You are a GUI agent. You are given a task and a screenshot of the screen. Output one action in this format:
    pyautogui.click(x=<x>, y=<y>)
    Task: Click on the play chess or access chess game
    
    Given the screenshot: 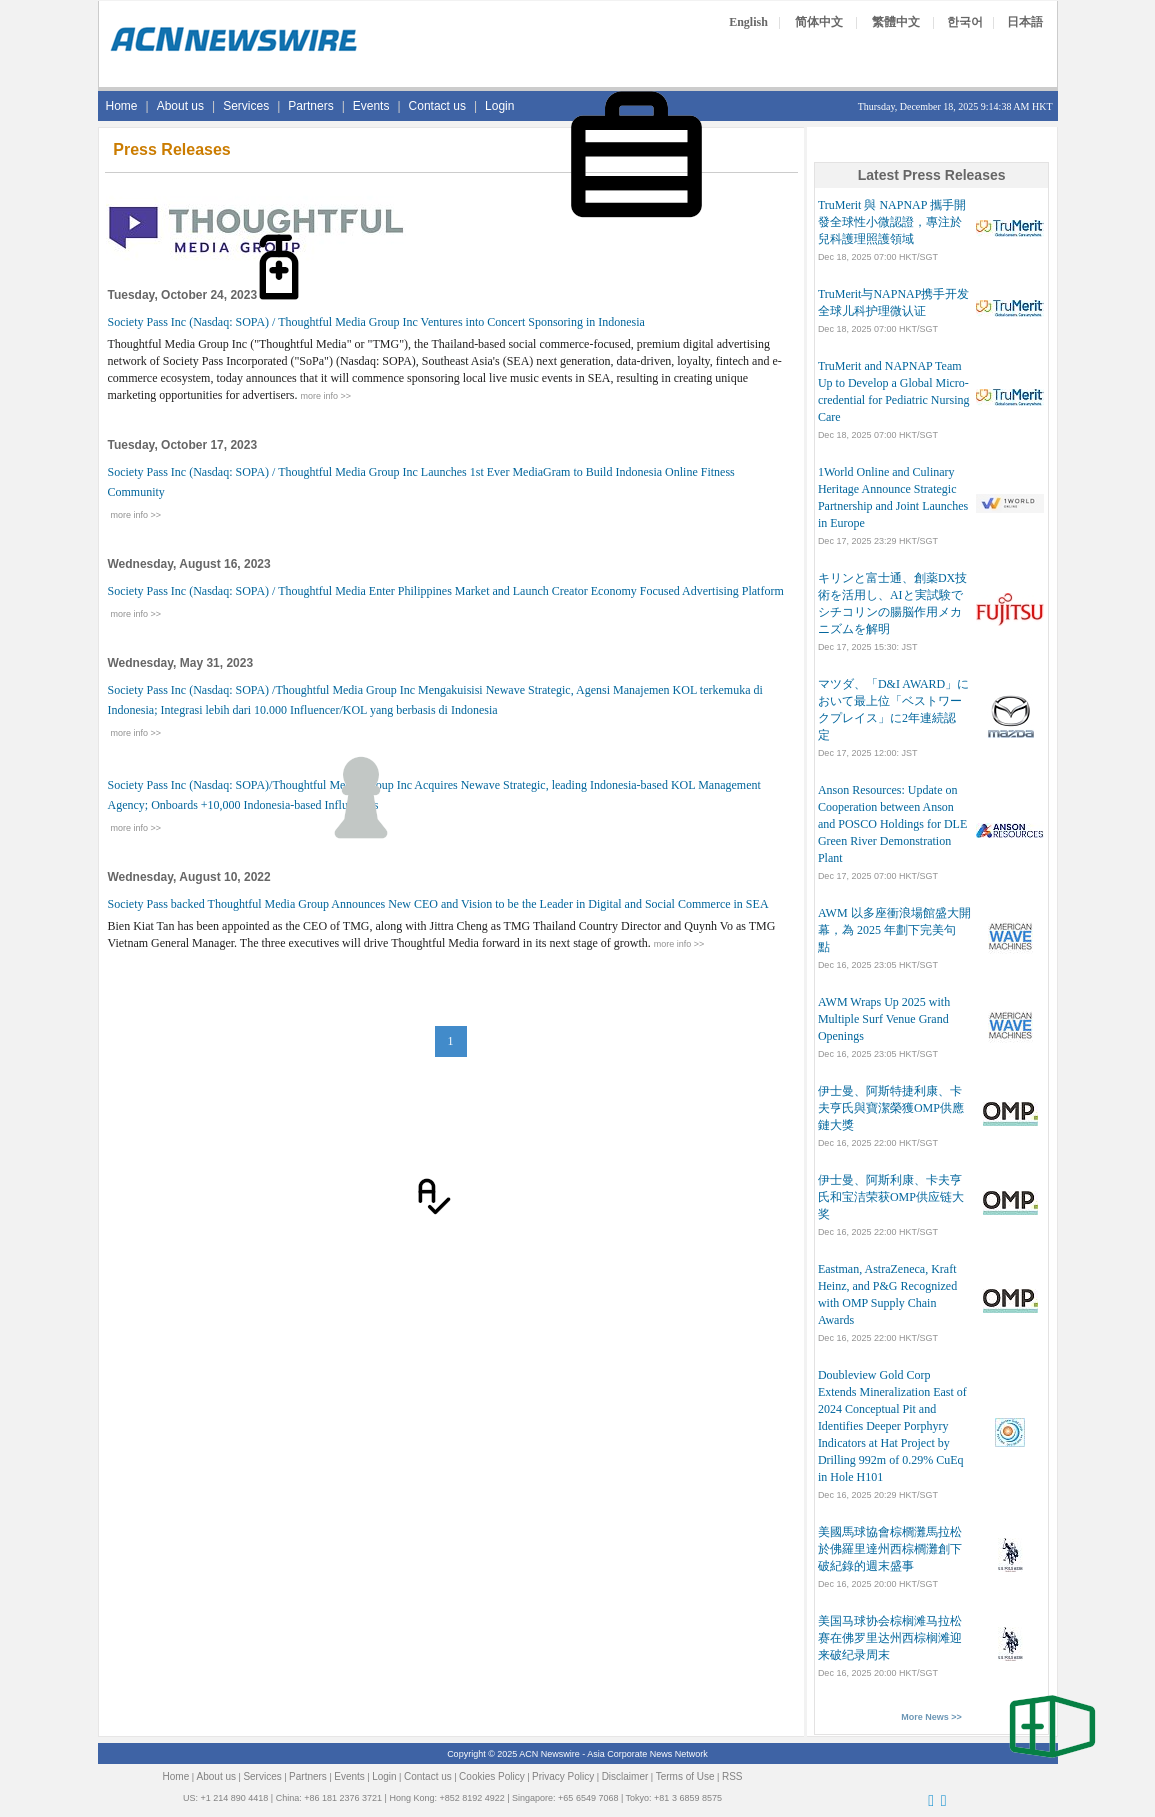 What is the action you would take?
    pyautogui.click(x=361, y=800)
    